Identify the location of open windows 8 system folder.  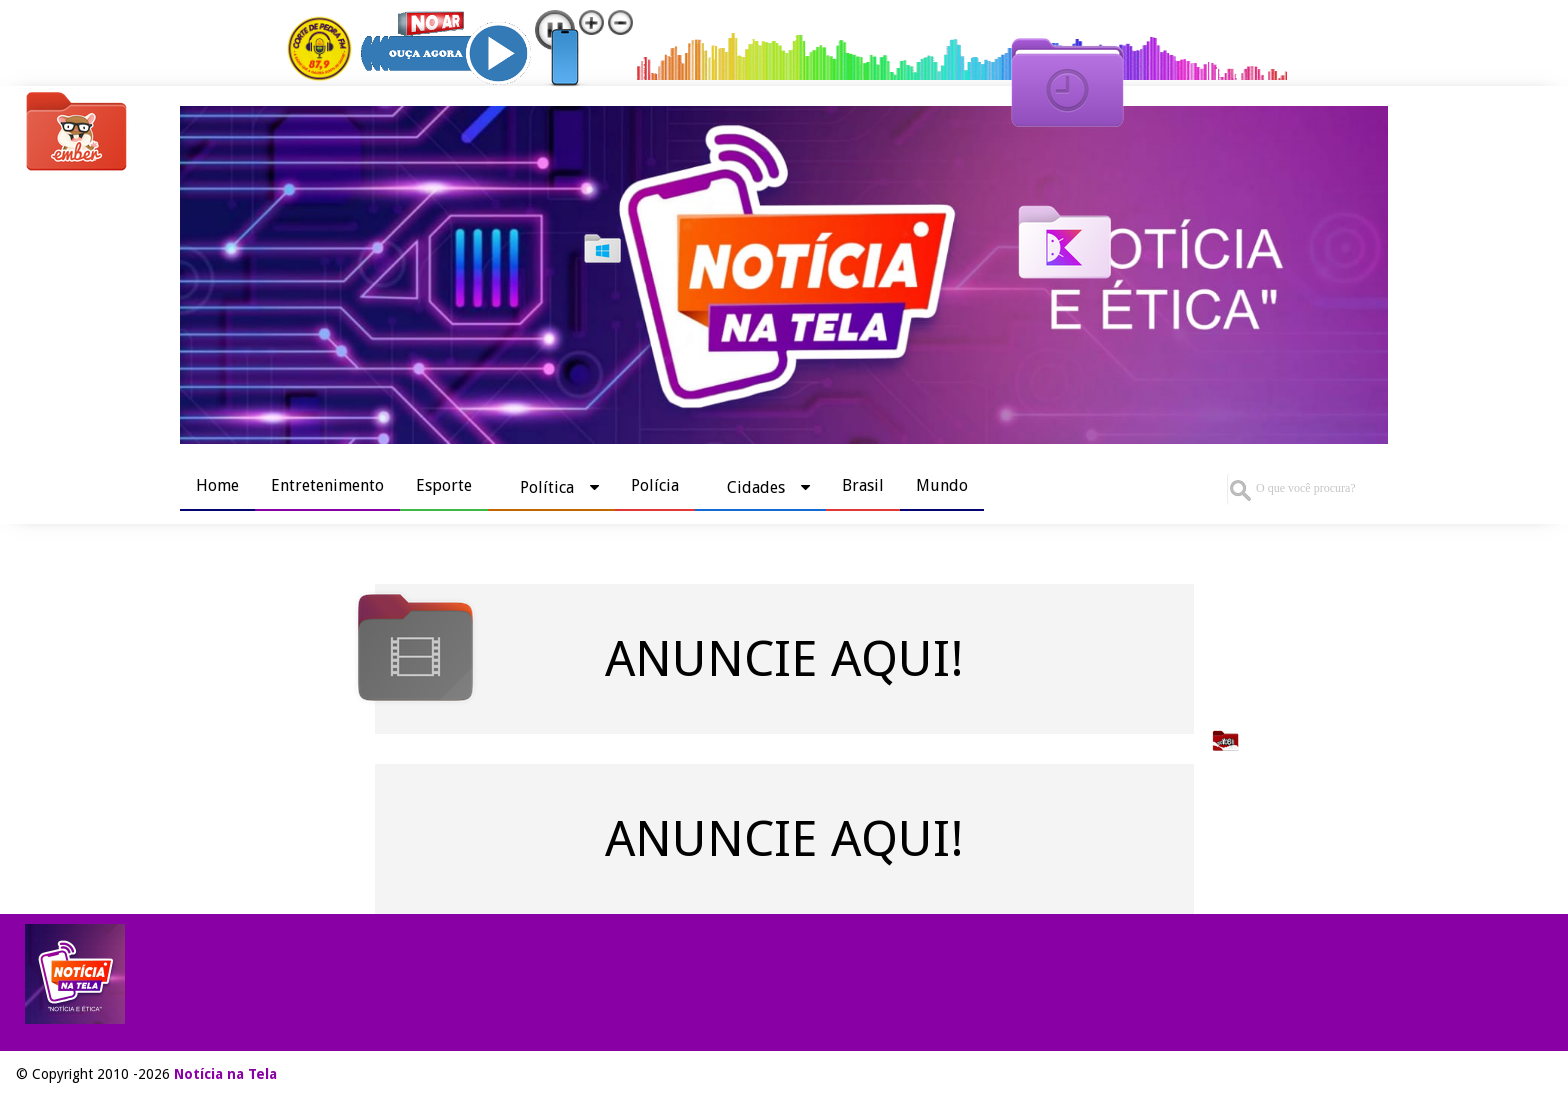
(602, 249).